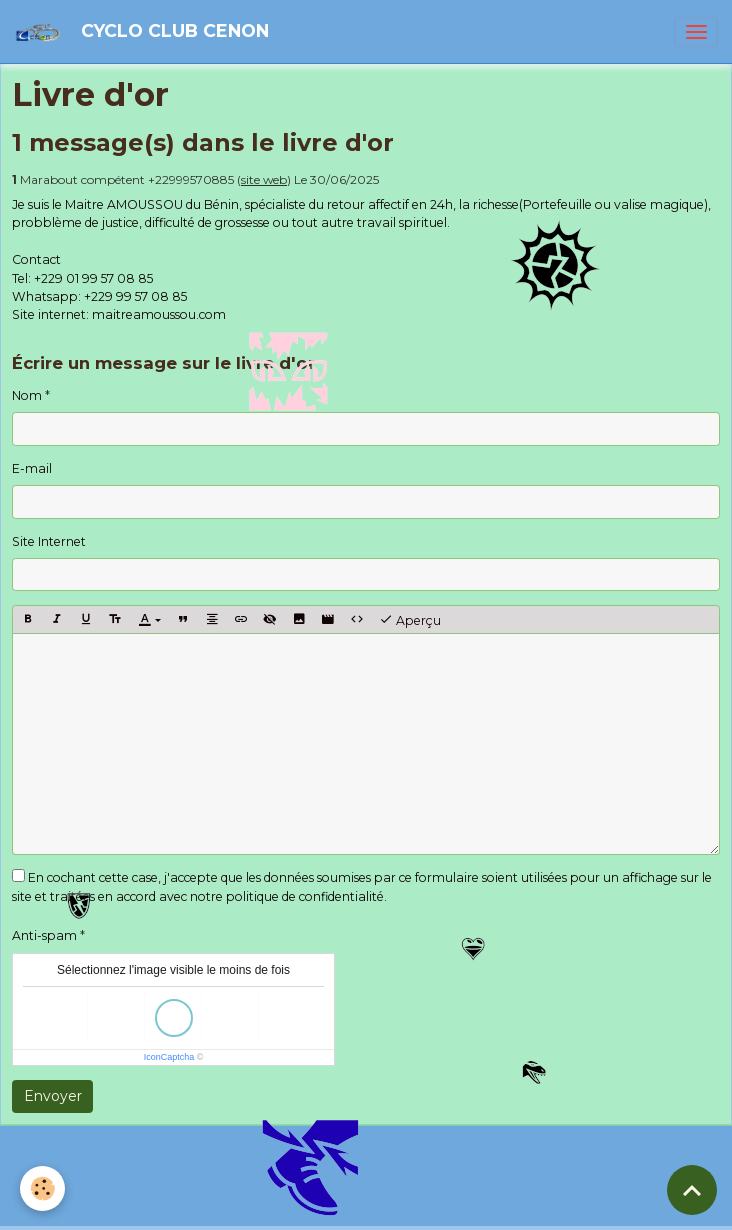 The image size is (732, 1230). Describe the element at coordinates (79, 906) in the screenshot. I see `indicates broken or compromised security status` at that location.